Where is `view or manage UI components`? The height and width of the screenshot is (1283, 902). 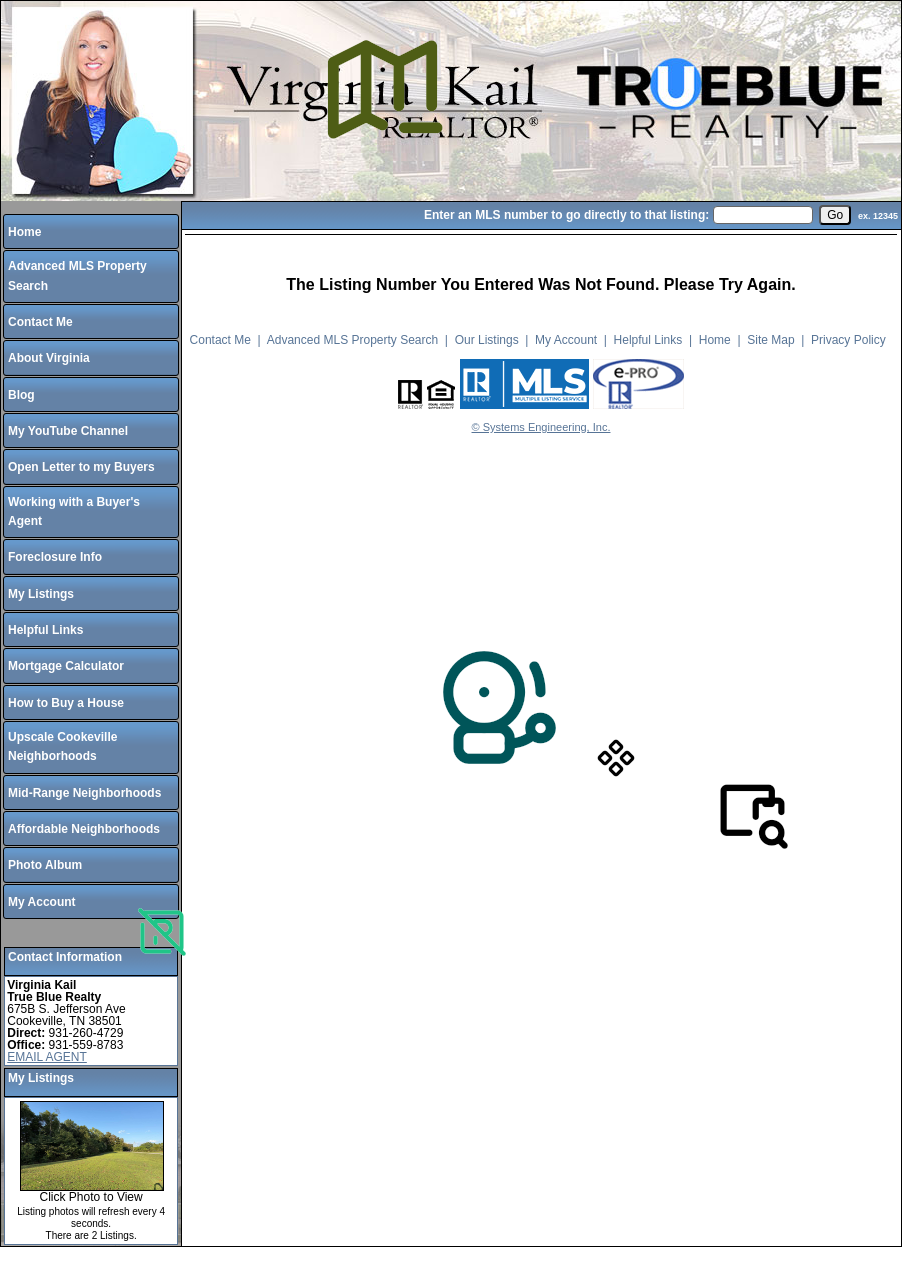
view or manage UI components is located at coordinates (616, 758).